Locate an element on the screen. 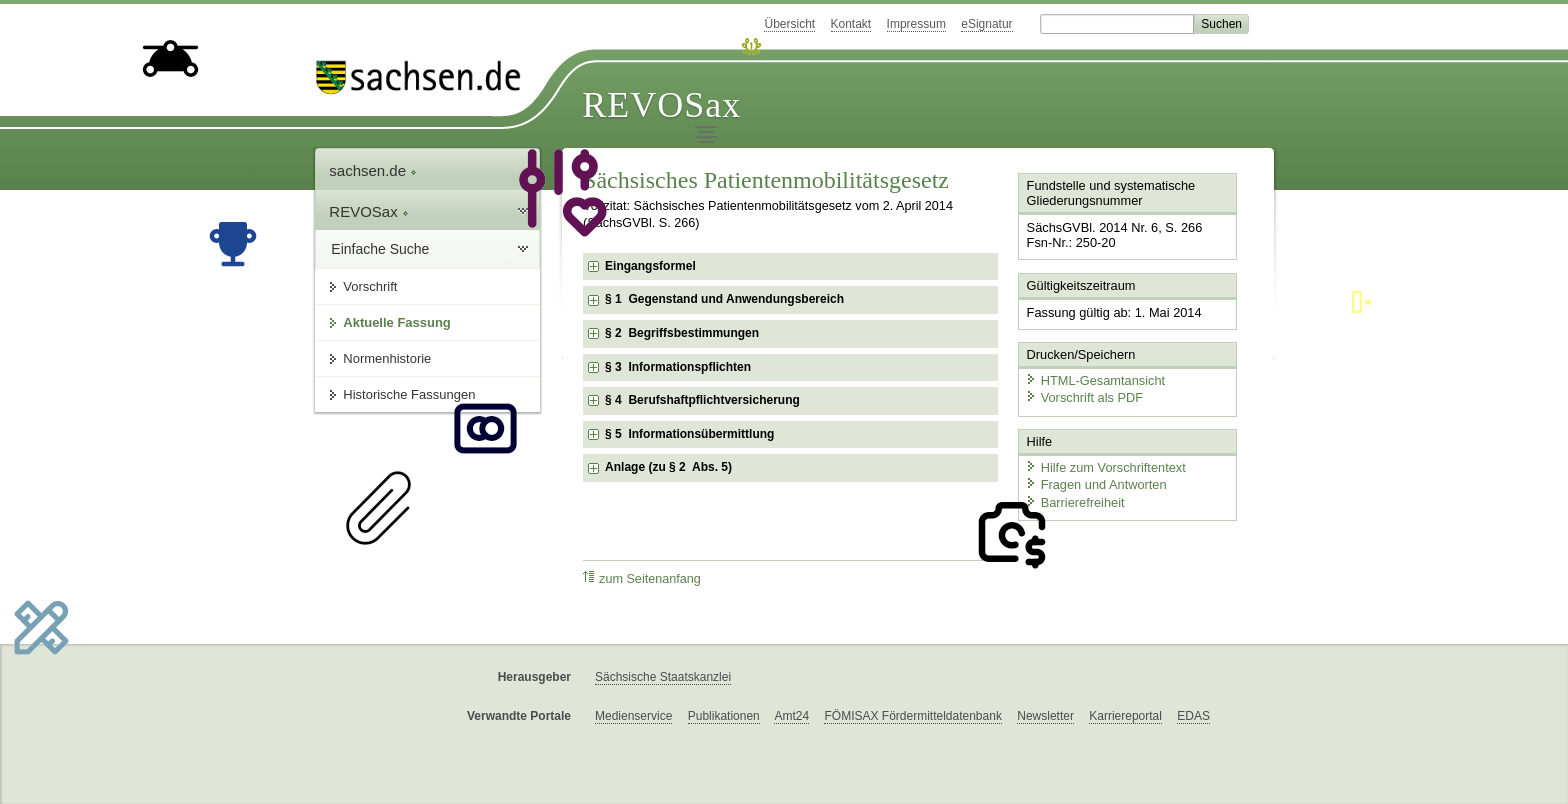  indicates first place or winner status is located at coordinates (751, 46).